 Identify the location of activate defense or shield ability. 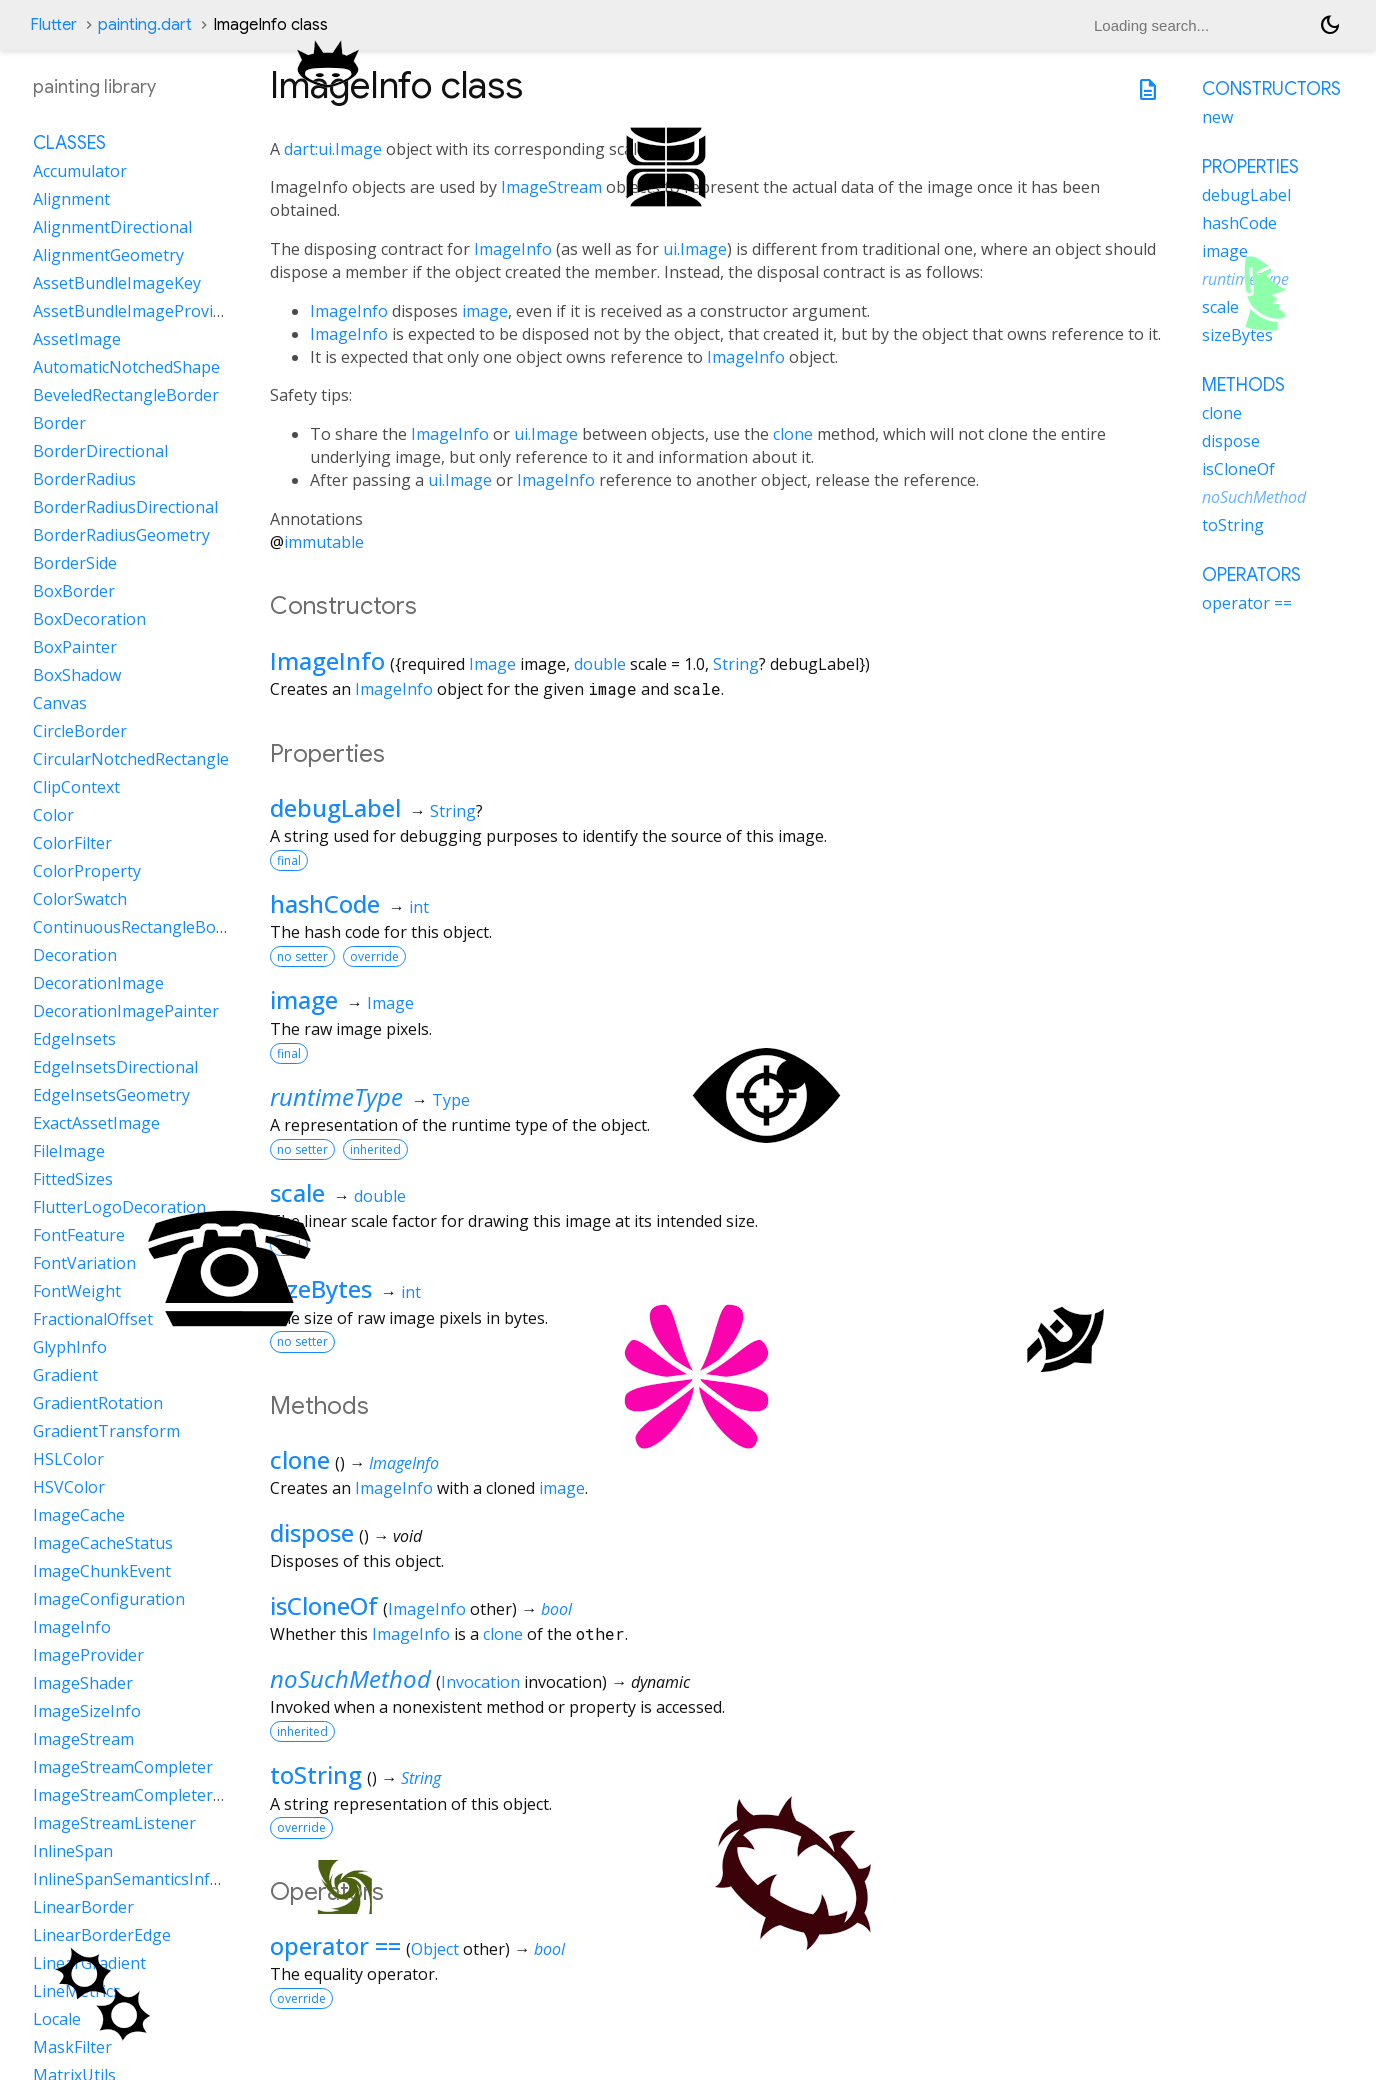
(328, 65).